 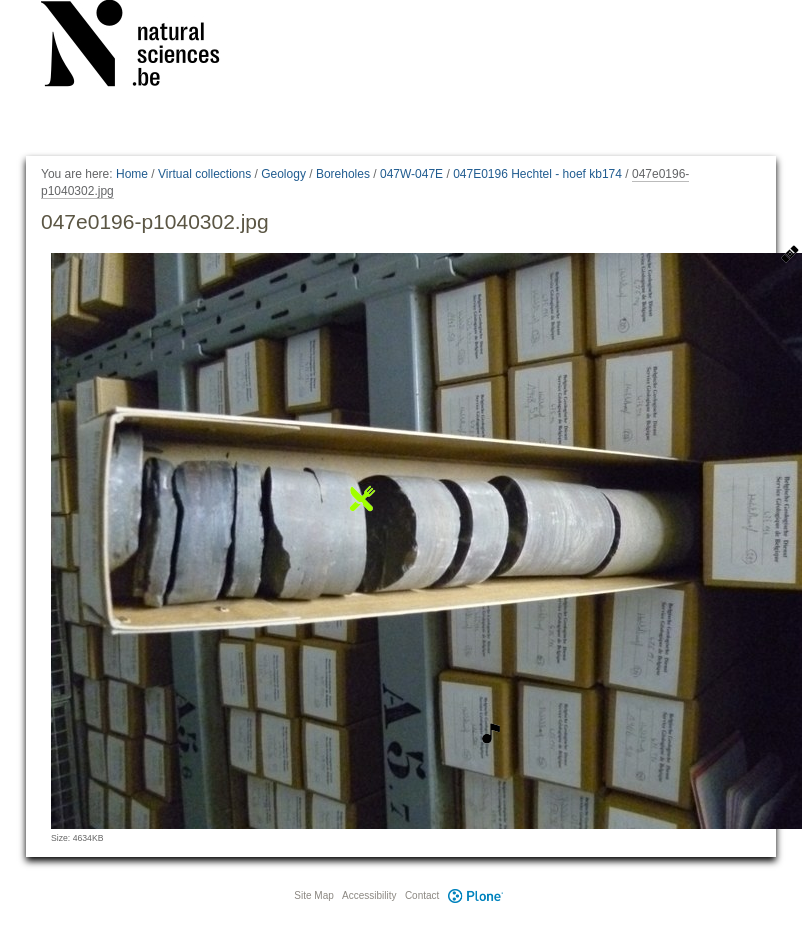 I want to click on access first aid or medical information, so click(x=790, y=254).